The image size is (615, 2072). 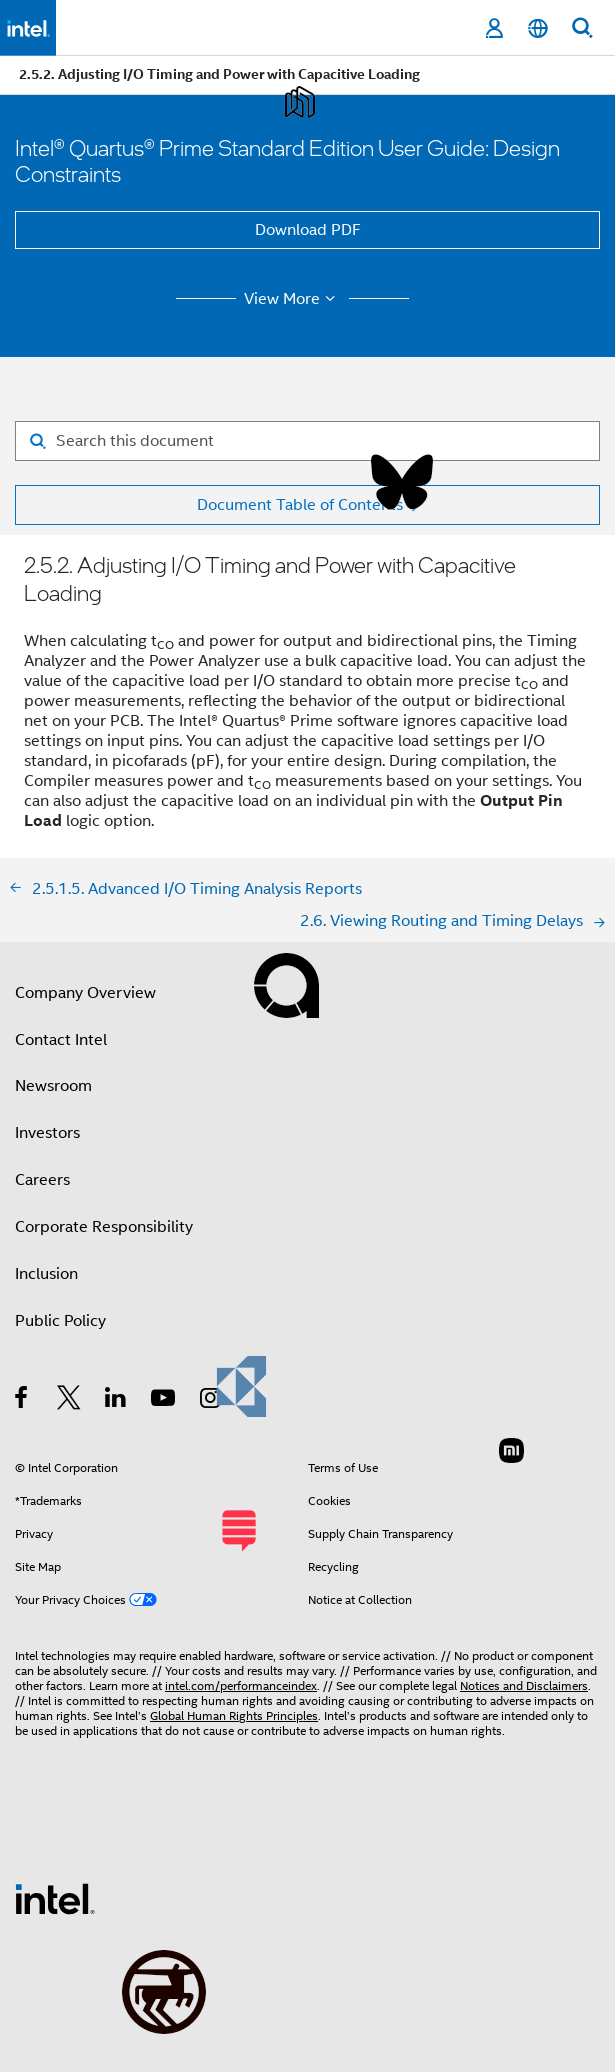 I want to click on nhost backend-as-a-service platform logo, so click(x=300, y=102).